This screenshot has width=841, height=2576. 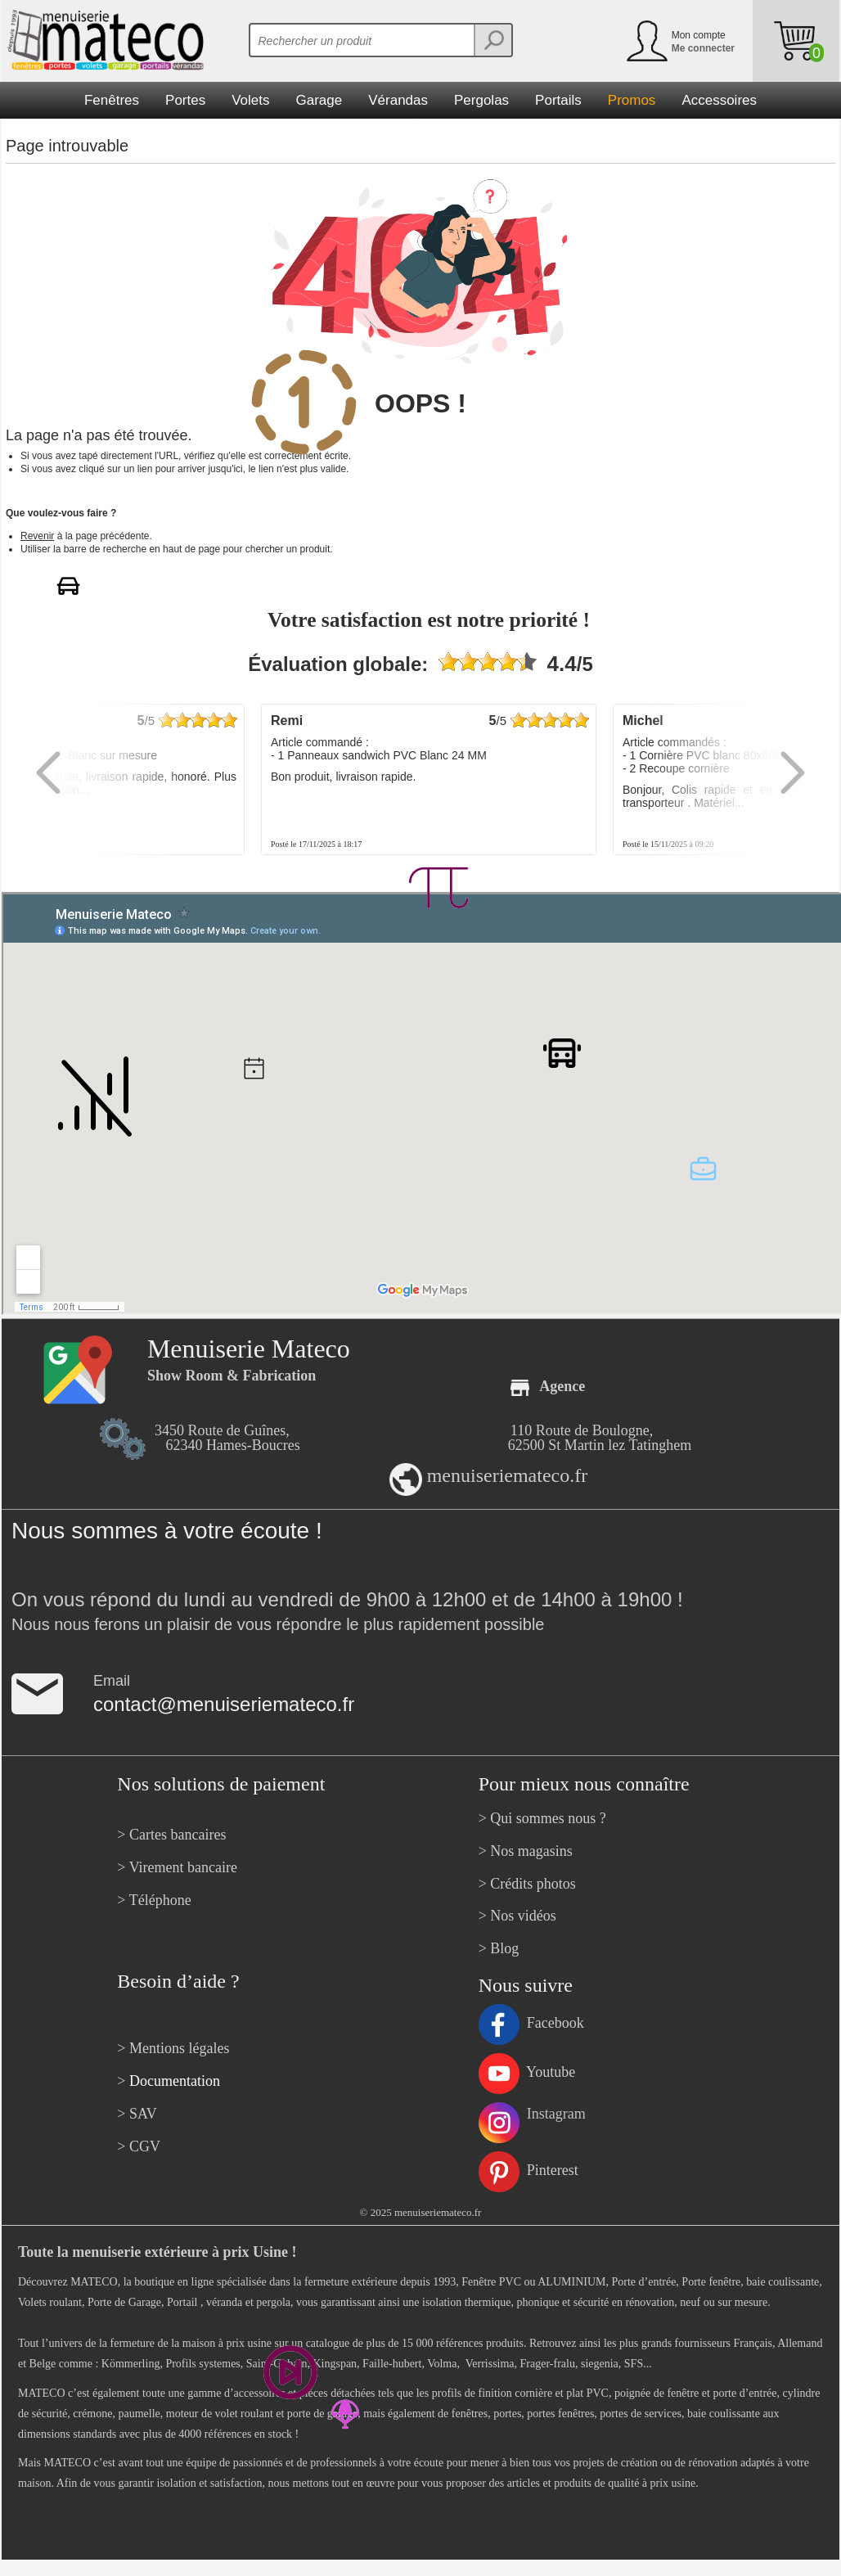 I want to click on access mathematical or scientific calculator functions, so click(x=439, y=886).